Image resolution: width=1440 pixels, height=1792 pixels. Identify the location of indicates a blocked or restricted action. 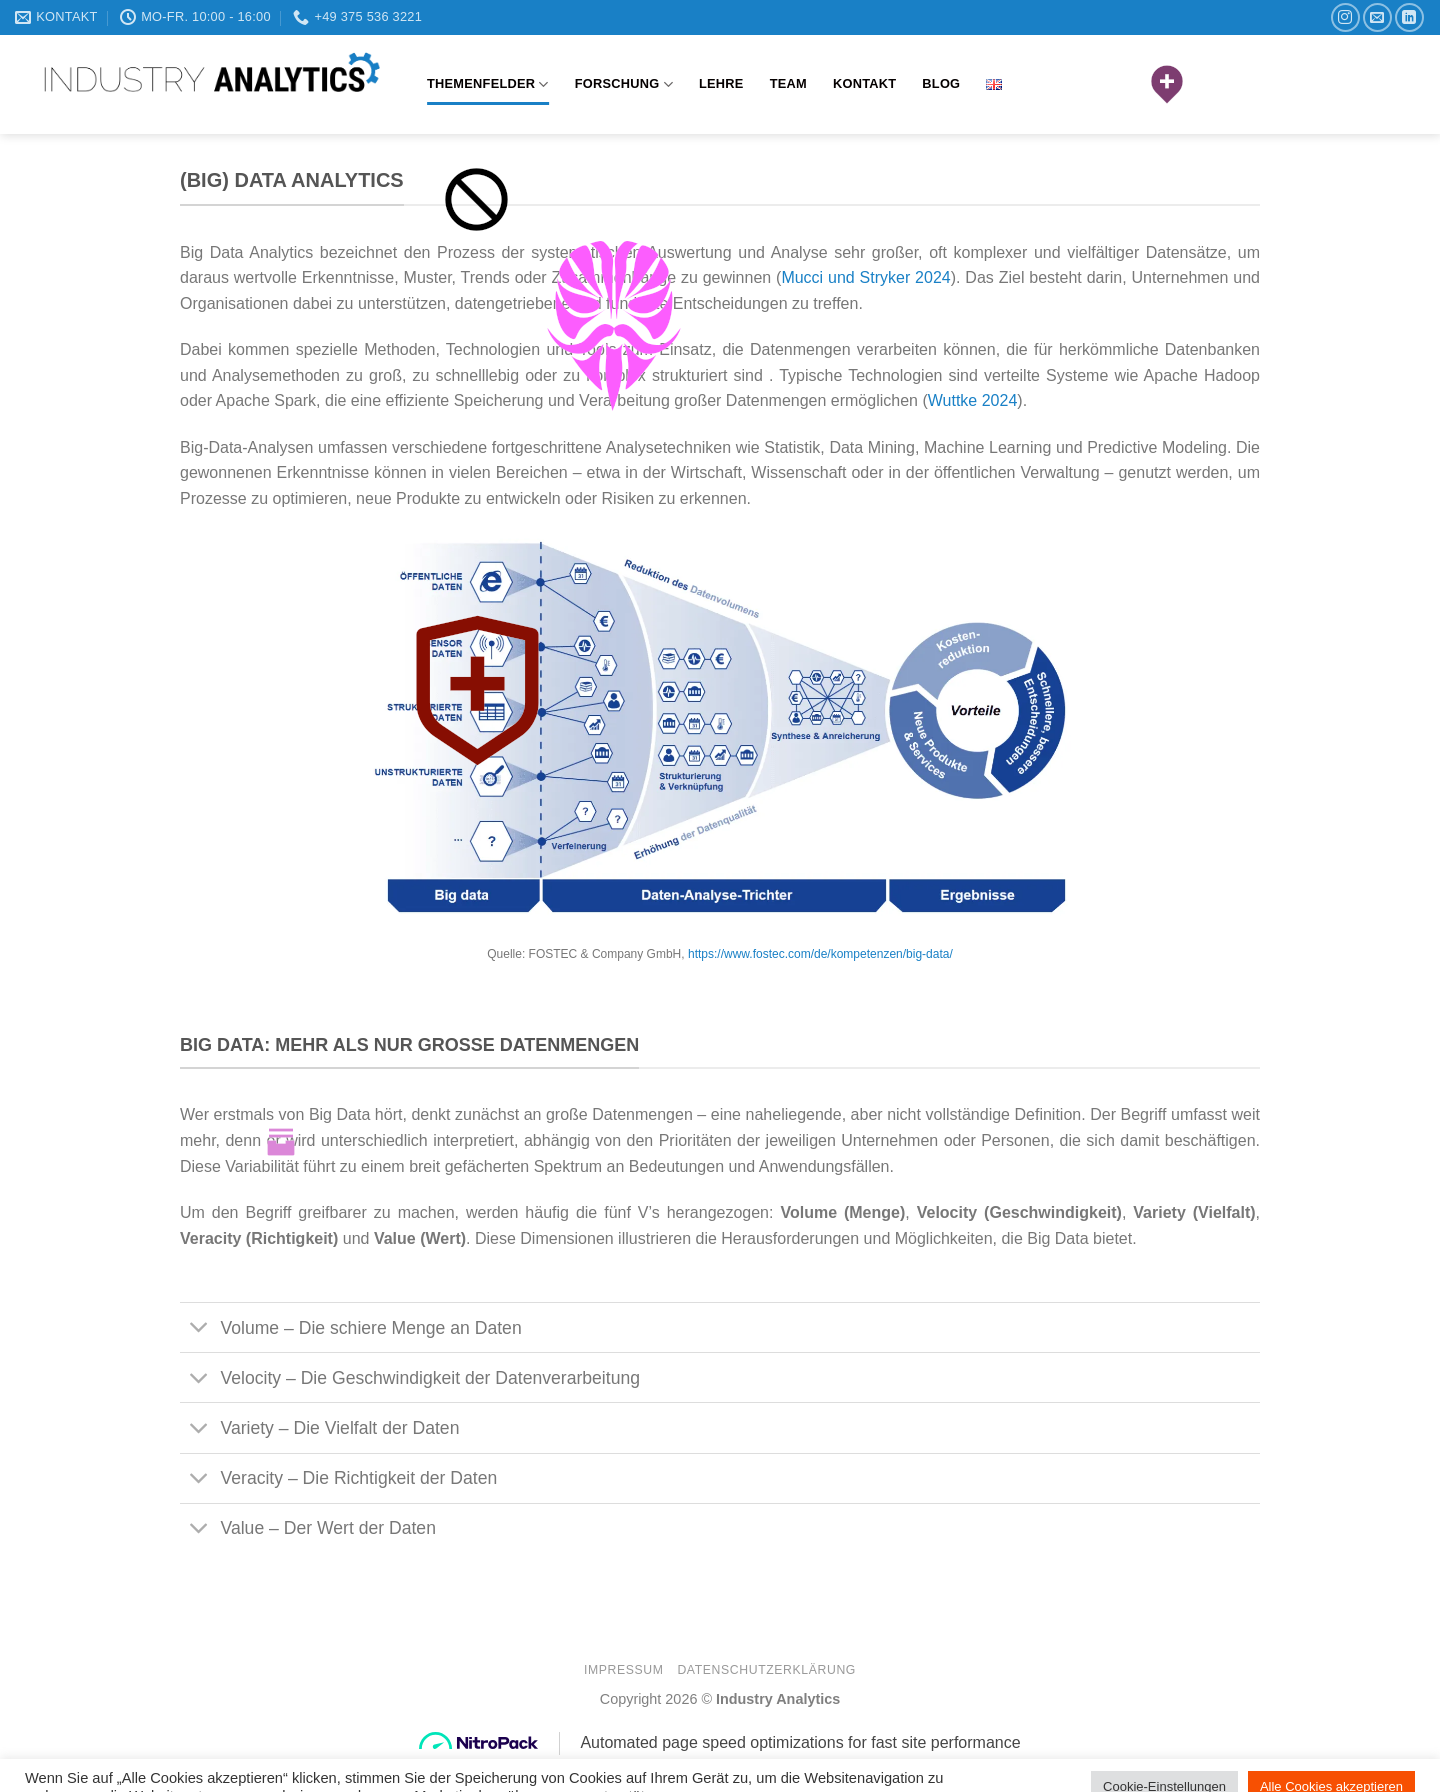
(476, 199).